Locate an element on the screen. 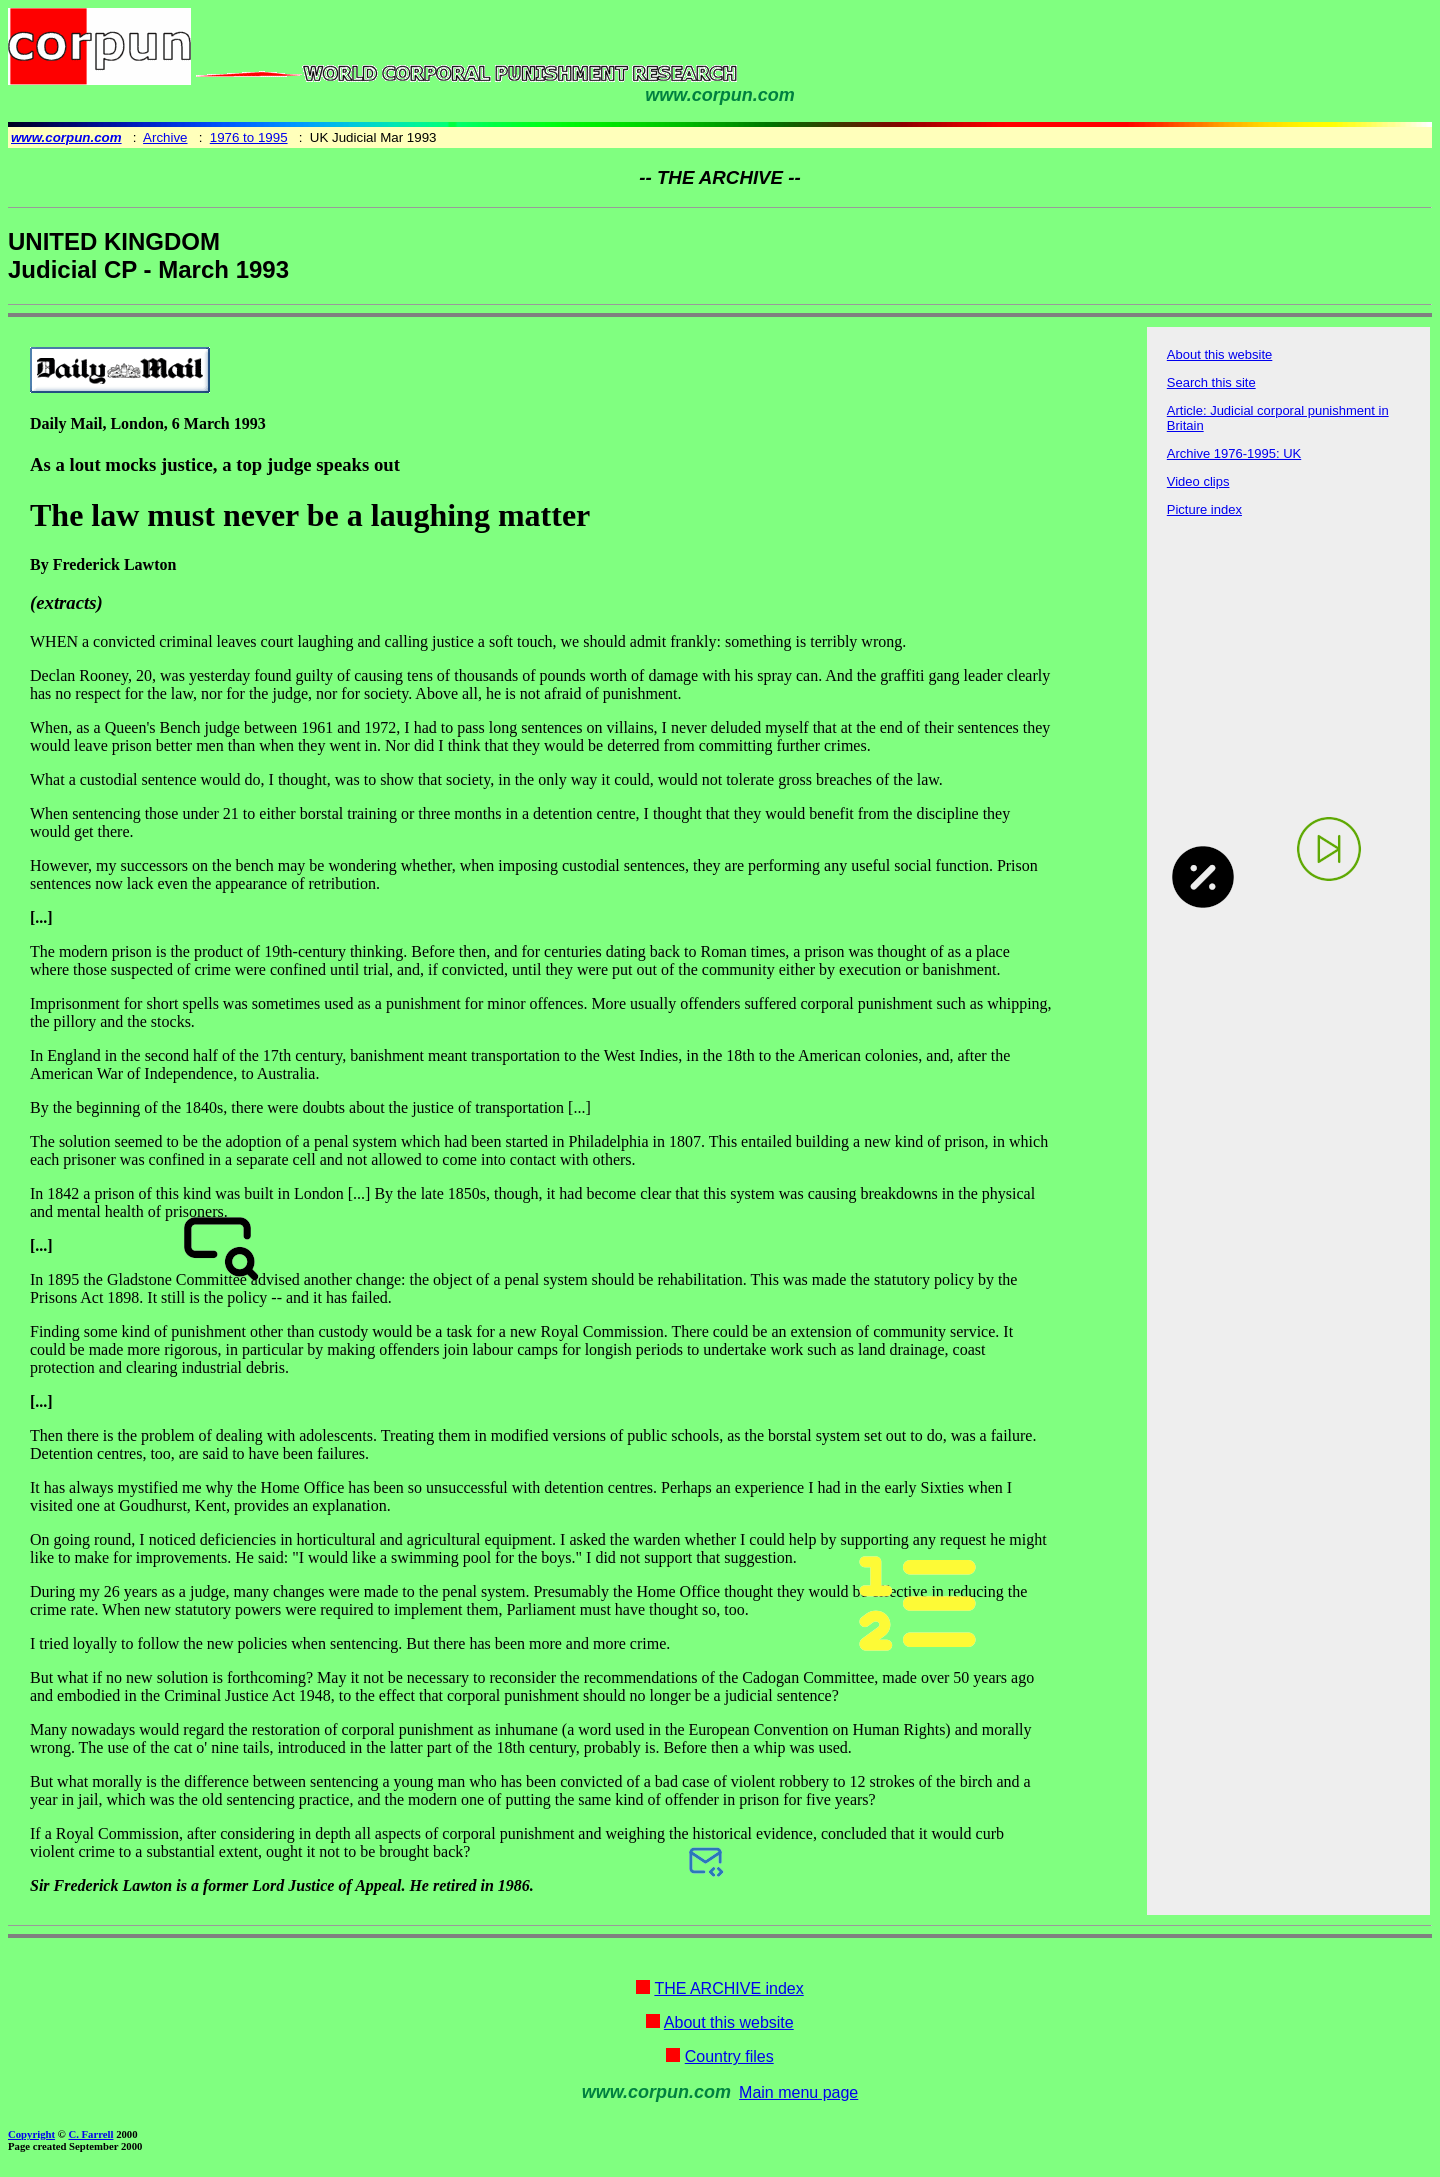  access email developer settings is located at coordinates (705, 1860).